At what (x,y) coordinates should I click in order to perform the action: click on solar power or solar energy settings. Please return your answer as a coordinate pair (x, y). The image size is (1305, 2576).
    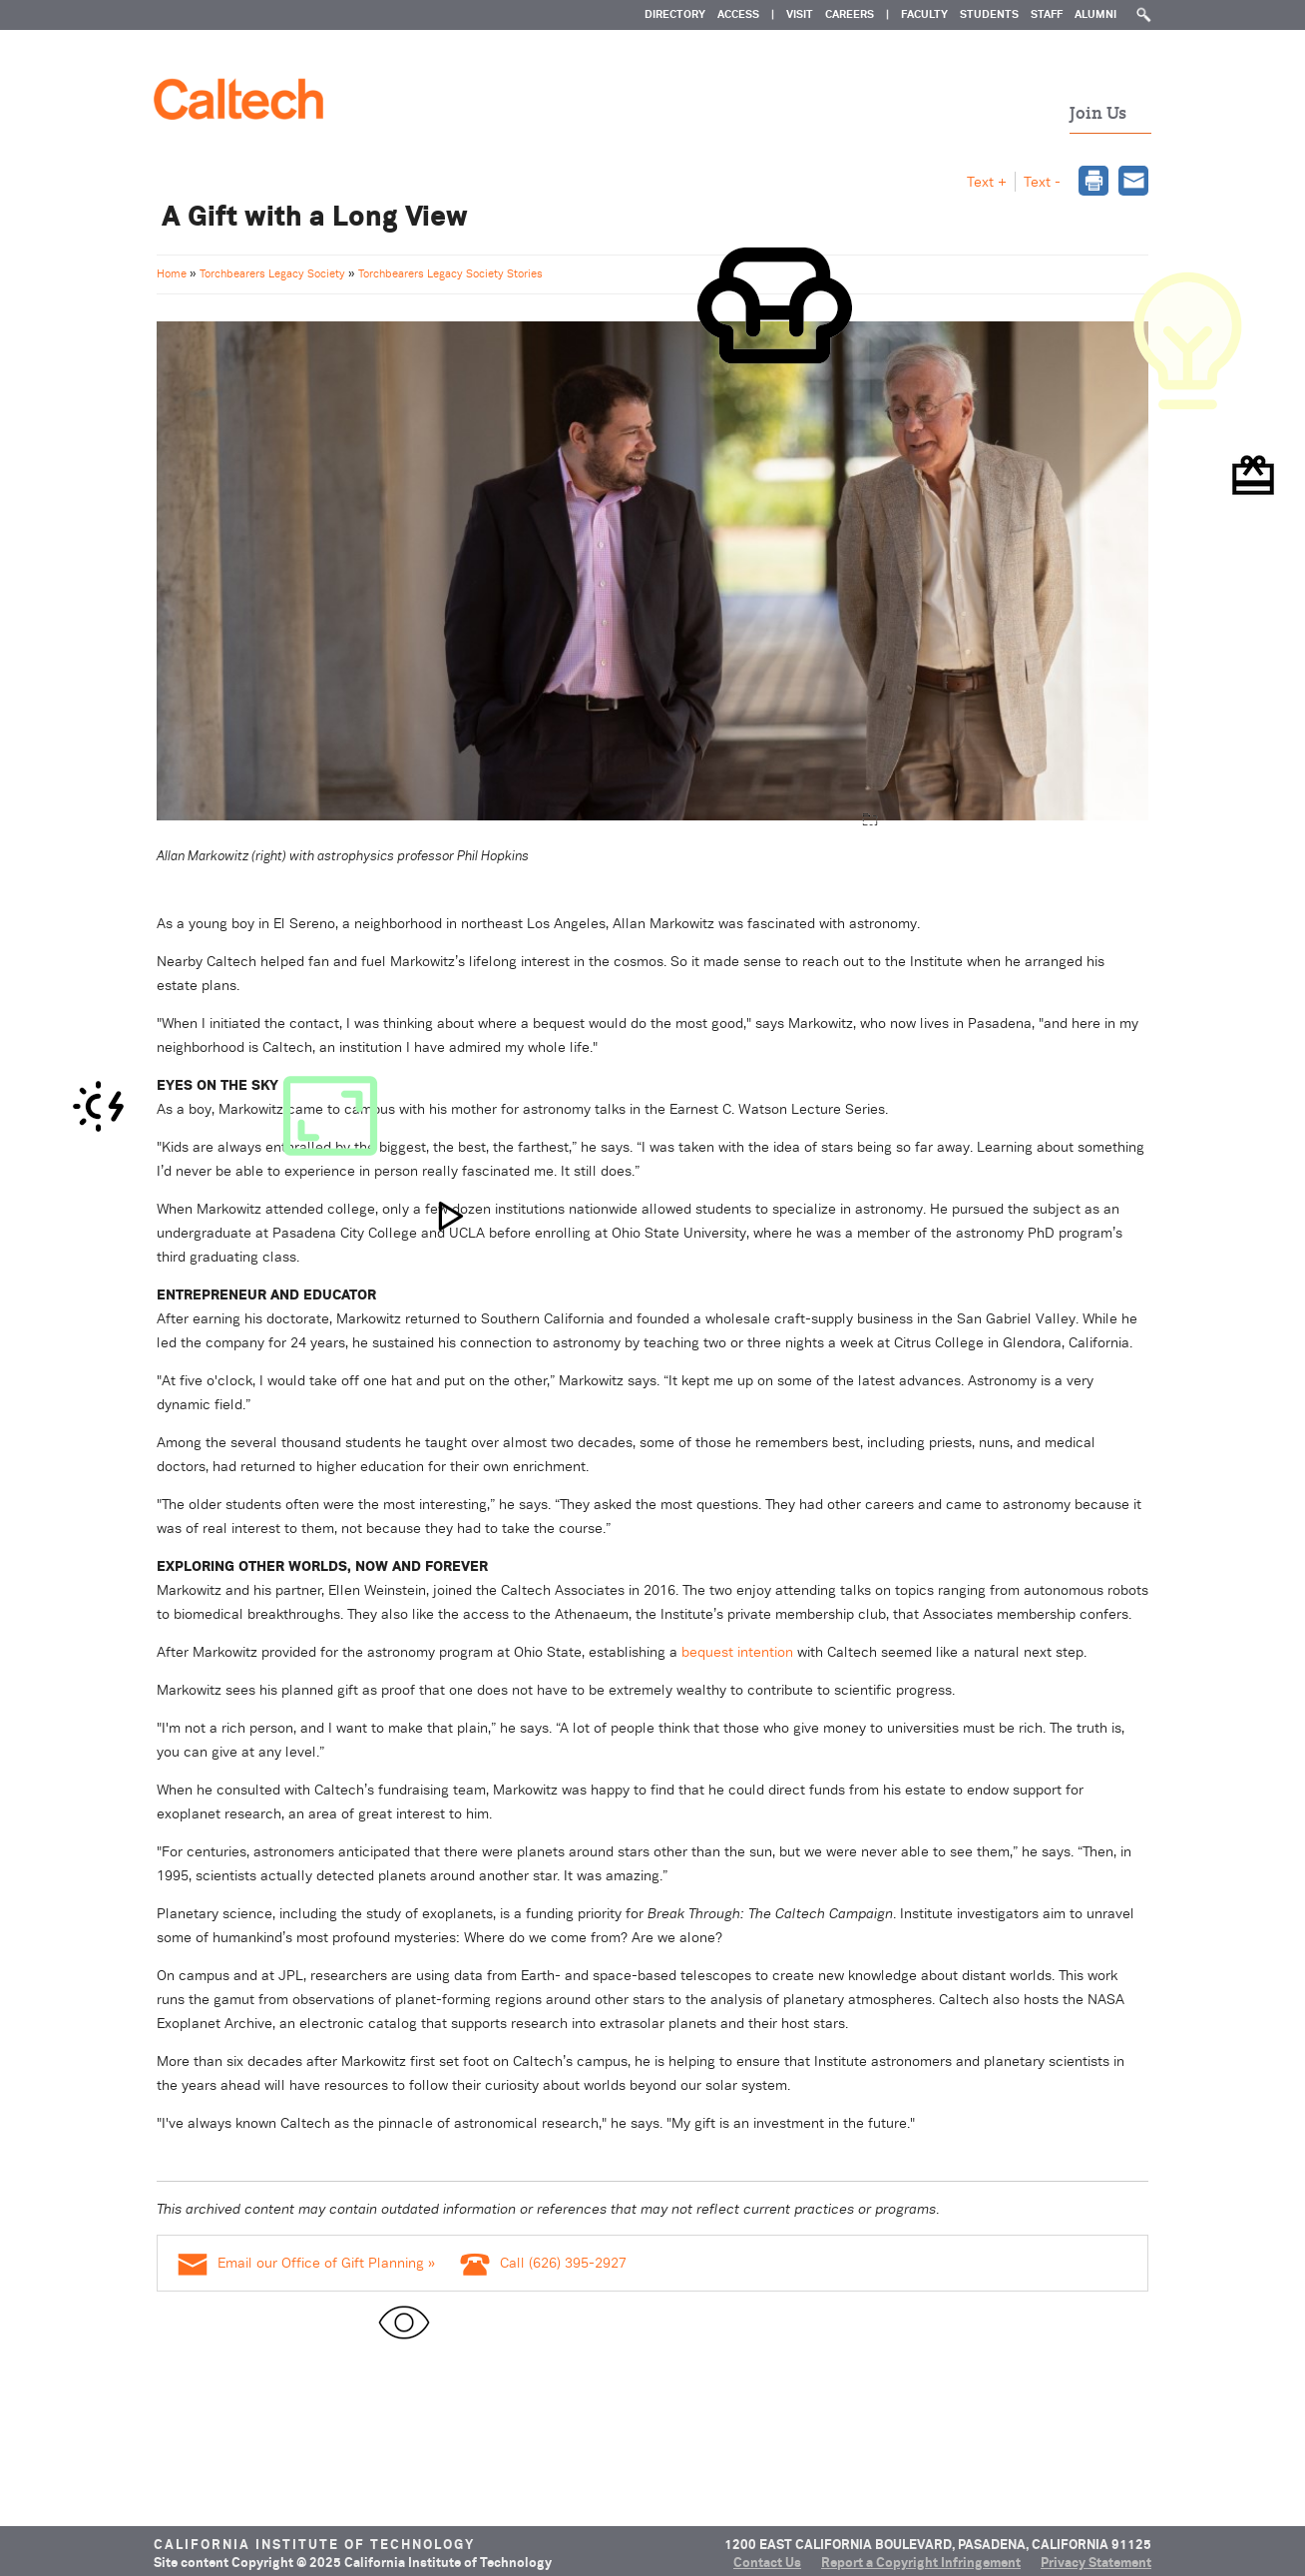
    Looking at the image, I should click on (98, 1106).